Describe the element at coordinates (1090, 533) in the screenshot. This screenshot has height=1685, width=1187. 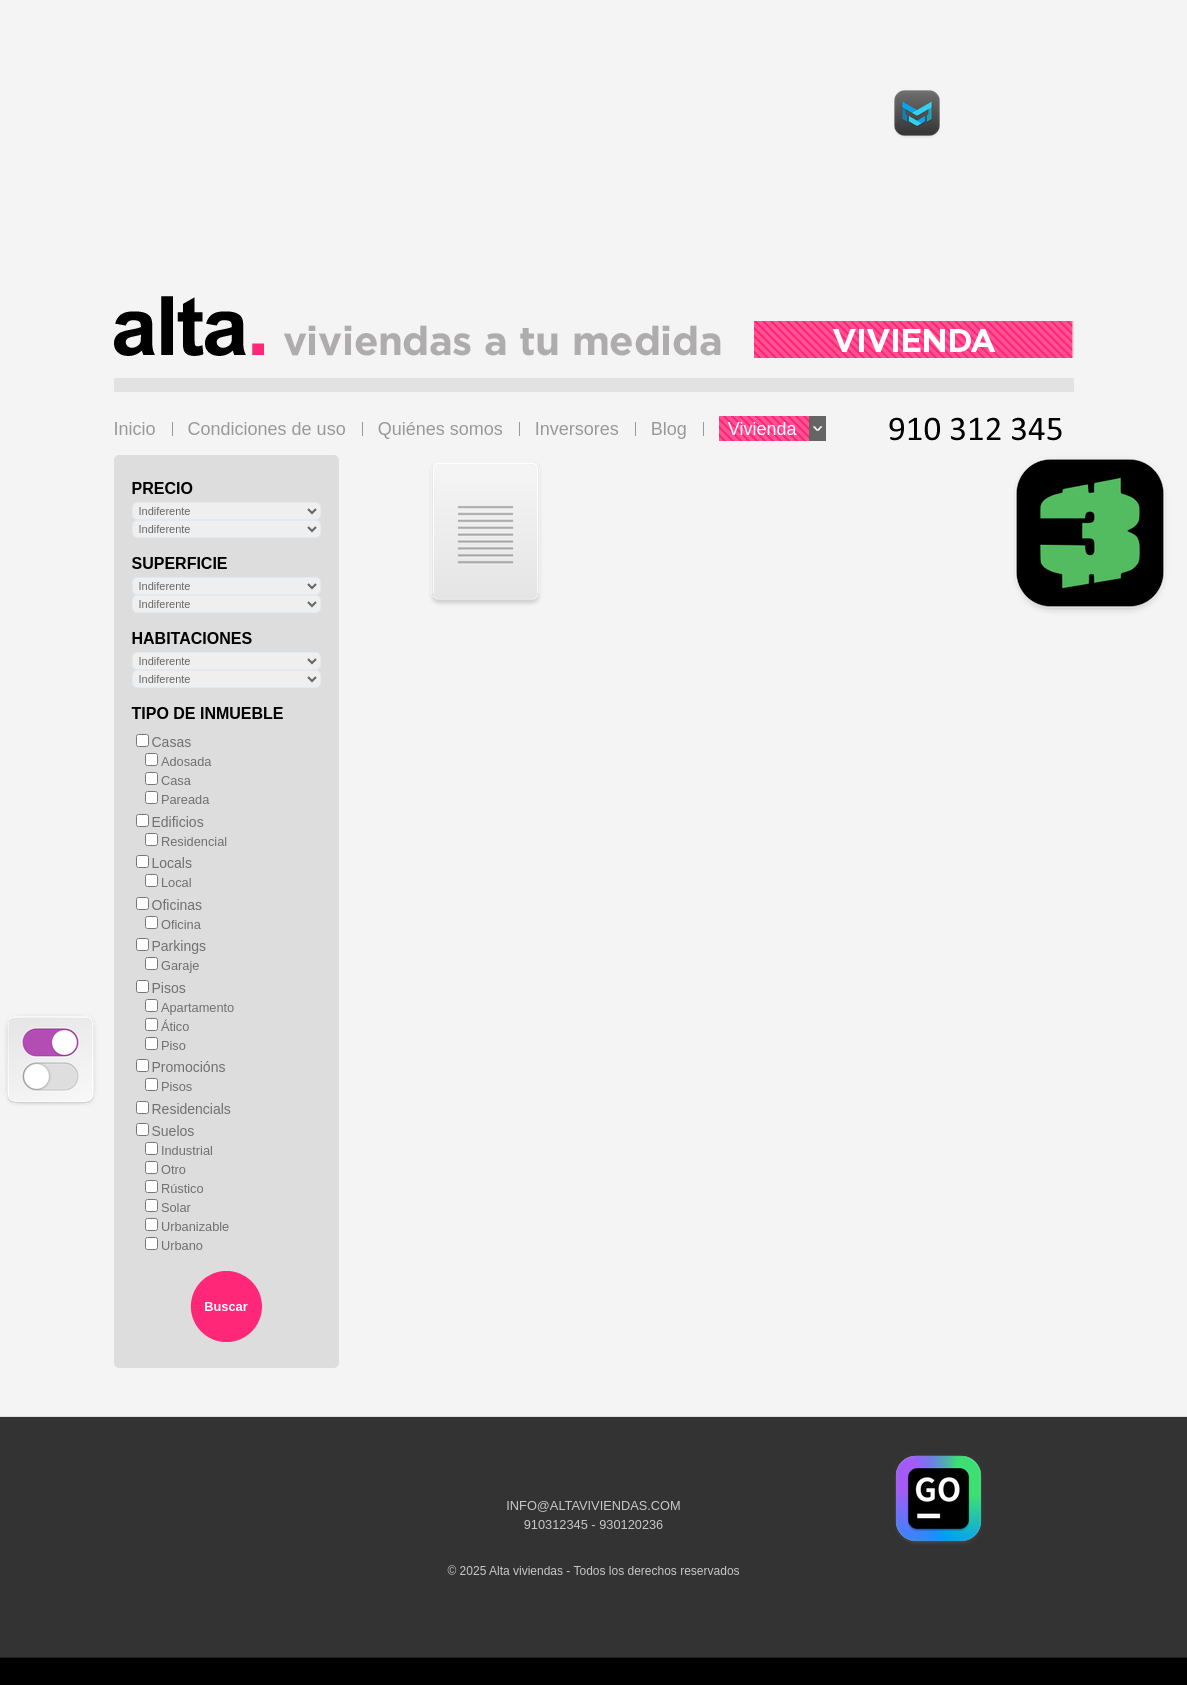
I see `launch payday 3 game` at that location.